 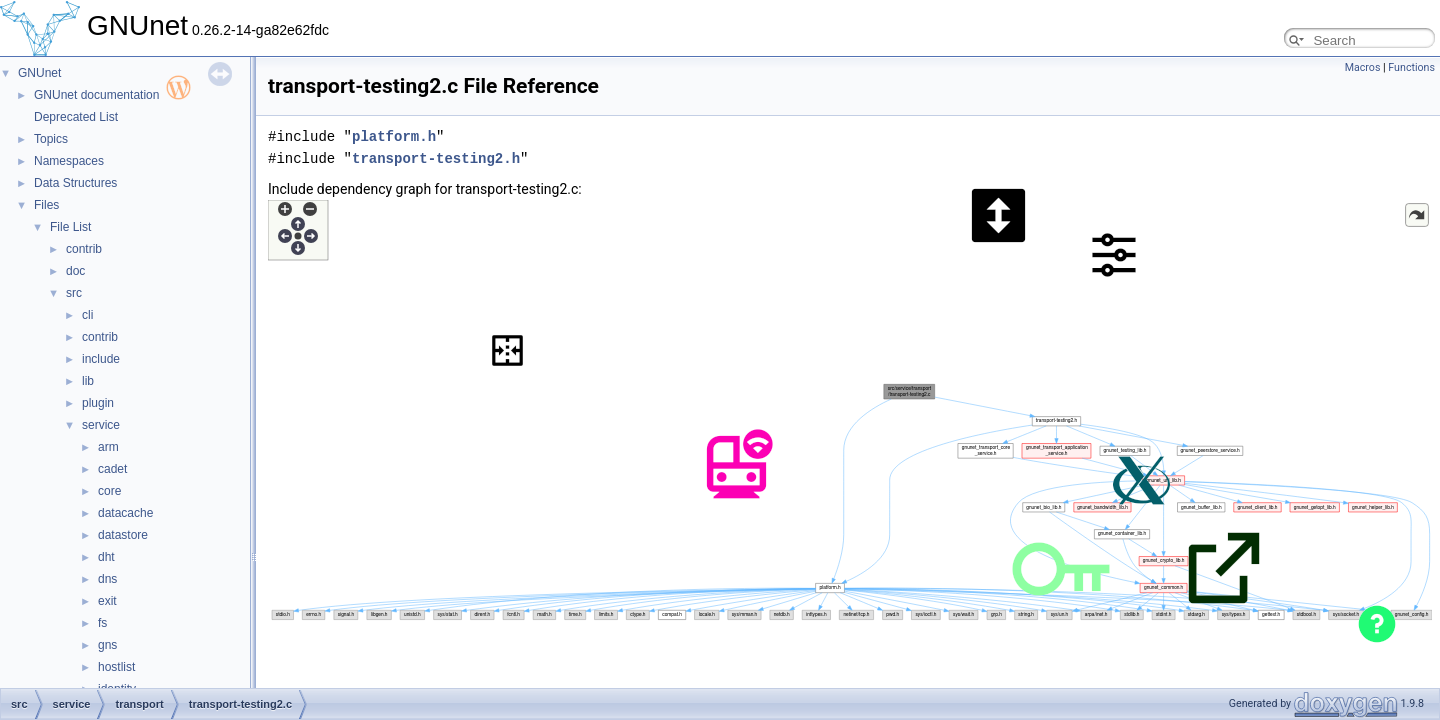 What do you see at coordinates (507, 350) in the screenshot?
I see `merge selected cells horizontally in a table` at bounding box center [507, 350].